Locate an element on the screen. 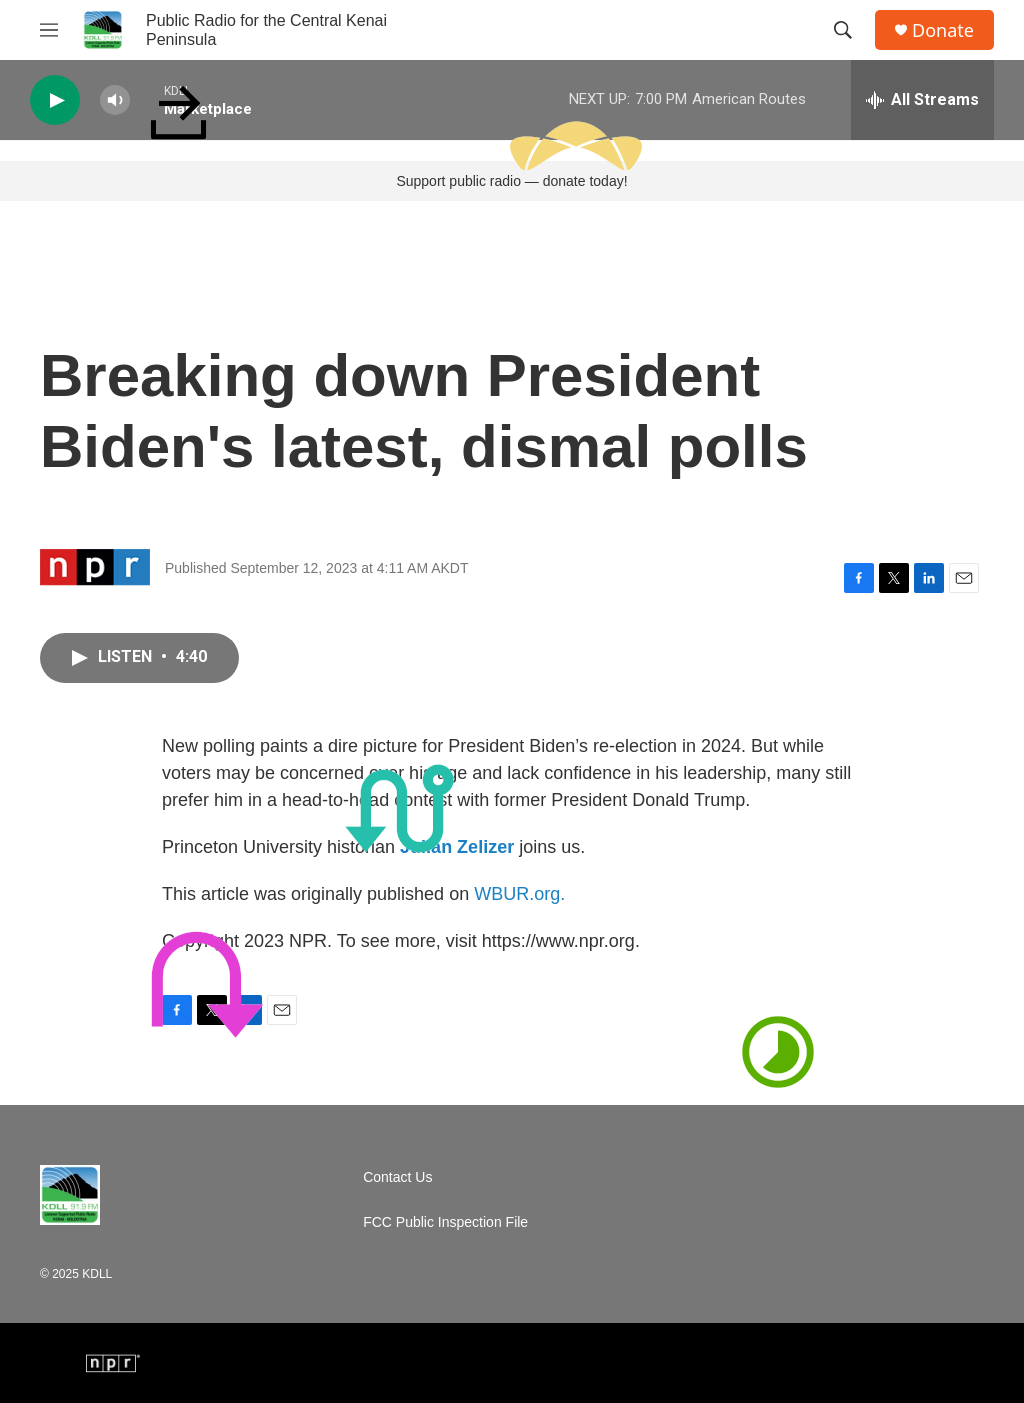 This screenshot has width=1024, height=1403. view navigation route between two points is located at coordinates (402, 811).